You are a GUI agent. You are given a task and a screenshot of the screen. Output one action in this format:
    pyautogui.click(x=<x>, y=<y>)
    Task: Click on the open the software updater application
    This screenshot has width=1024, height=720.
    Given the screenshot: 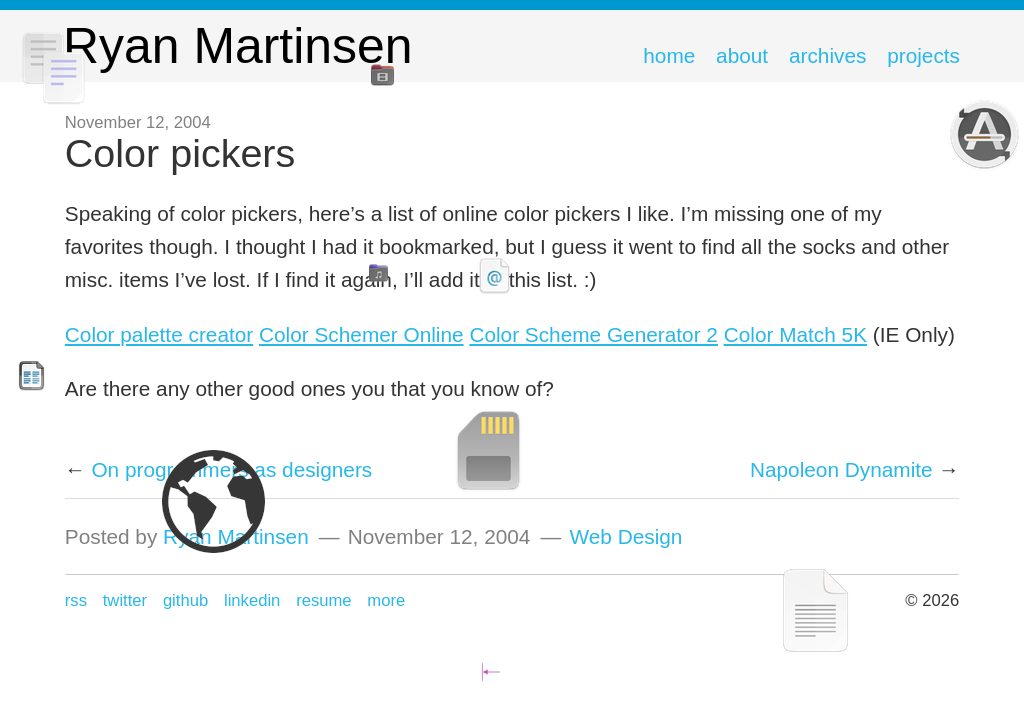 What is the action you would take?
    pyautogui.click(x=984, y=134)
    